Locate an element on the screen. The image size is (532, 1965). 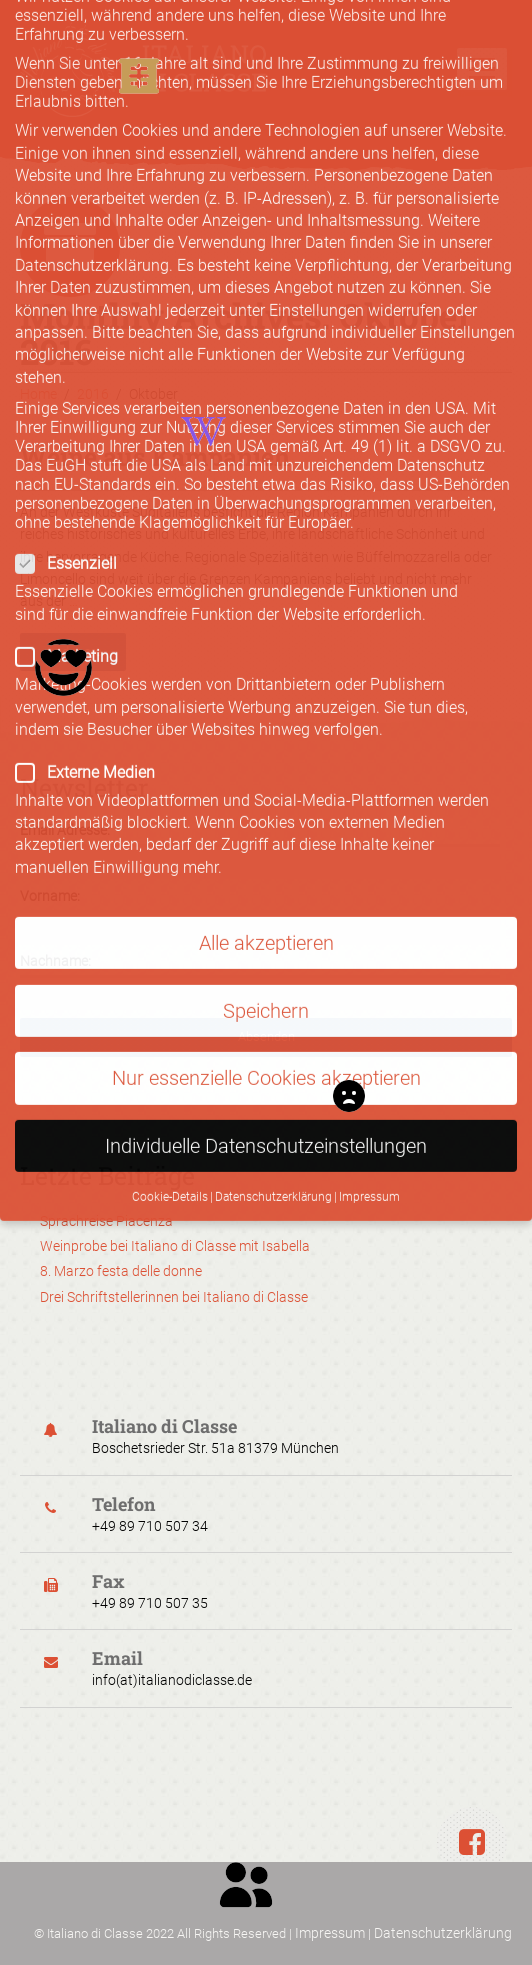
view your friends list is located at coordinates (246, 1884).